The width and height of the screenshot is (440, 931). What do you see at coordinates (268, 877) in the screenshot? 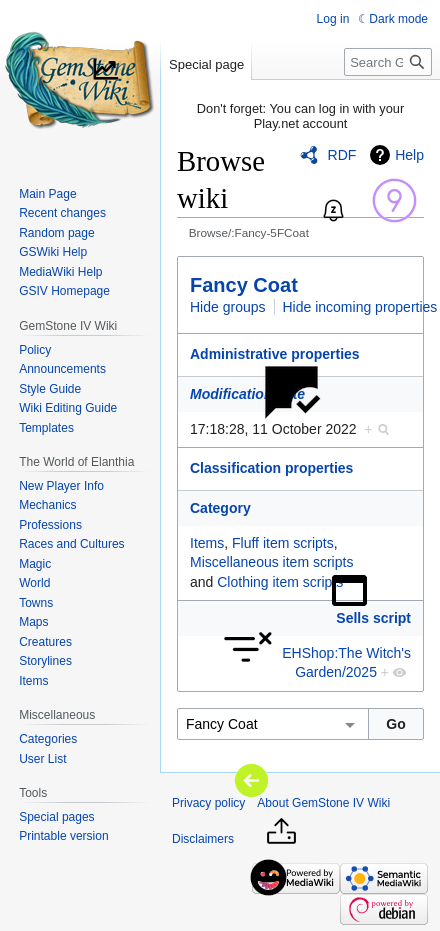
I see `add a playful or winking emoji reaction` at bounding box center [268, 877].